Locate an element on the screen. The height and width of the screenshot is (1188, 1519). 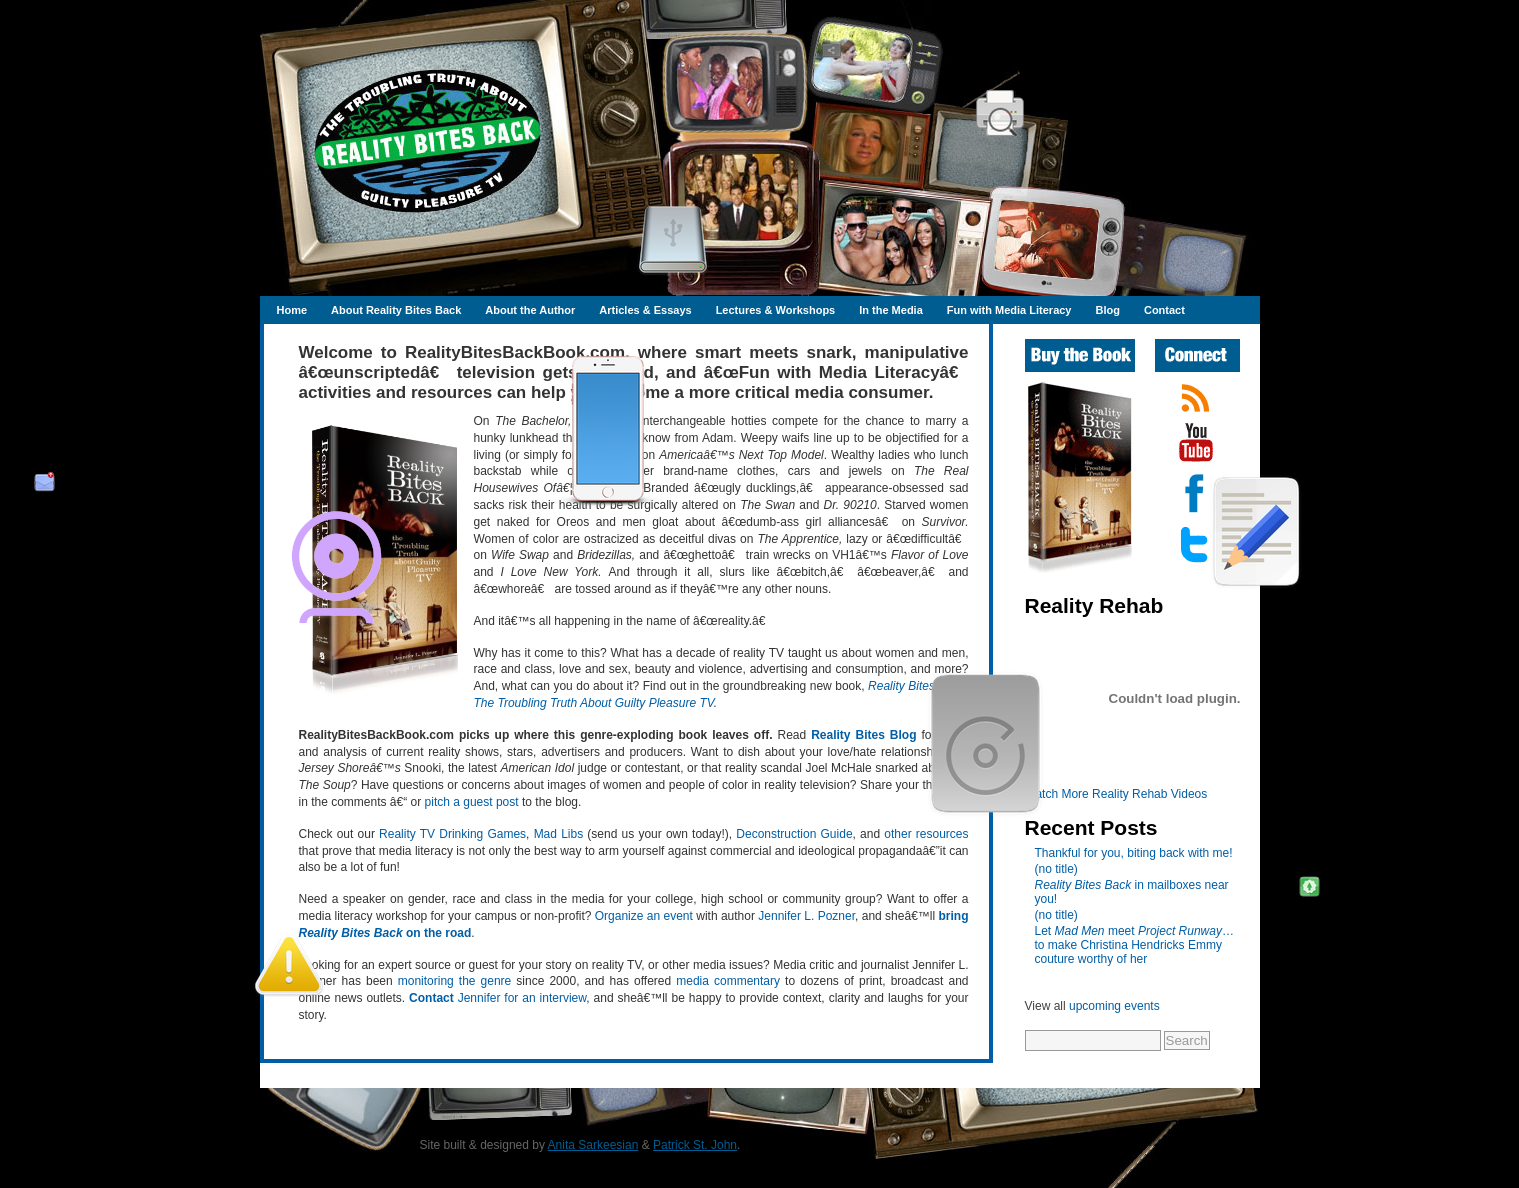
open gedit text editor is located at coordinates (1256, 531).